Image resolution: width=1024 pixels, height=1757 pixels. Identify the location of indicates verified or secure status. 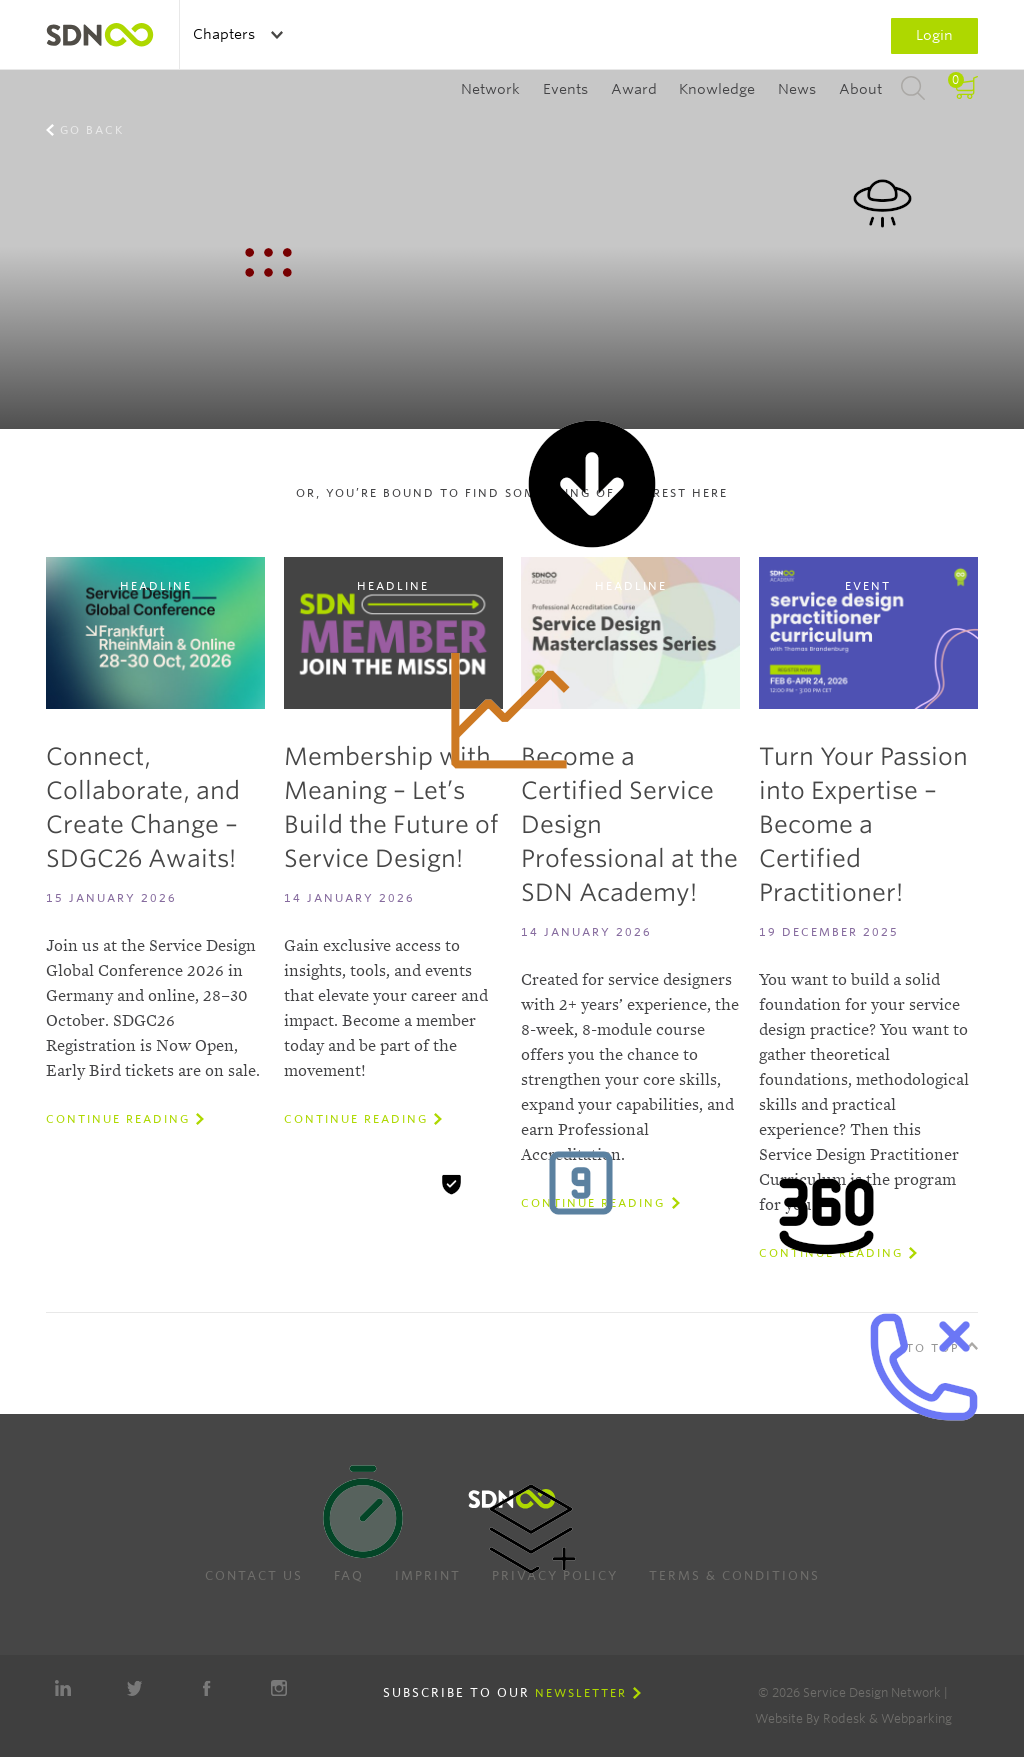
(451, 1183).